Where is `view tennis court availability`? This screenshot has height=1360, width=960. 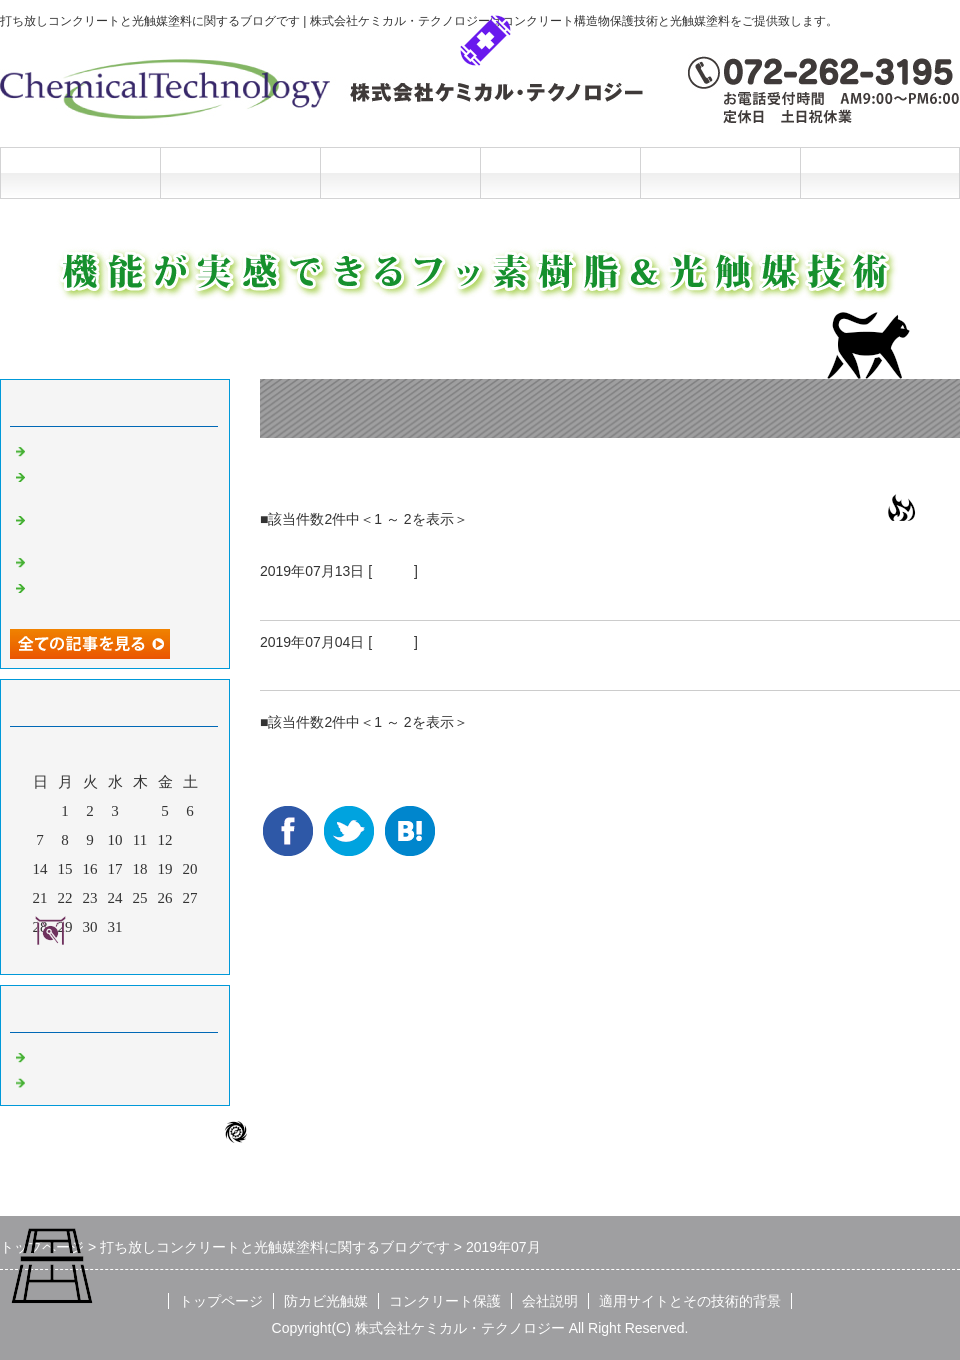
view tennis court availability is located at coordinates (52, 1263).